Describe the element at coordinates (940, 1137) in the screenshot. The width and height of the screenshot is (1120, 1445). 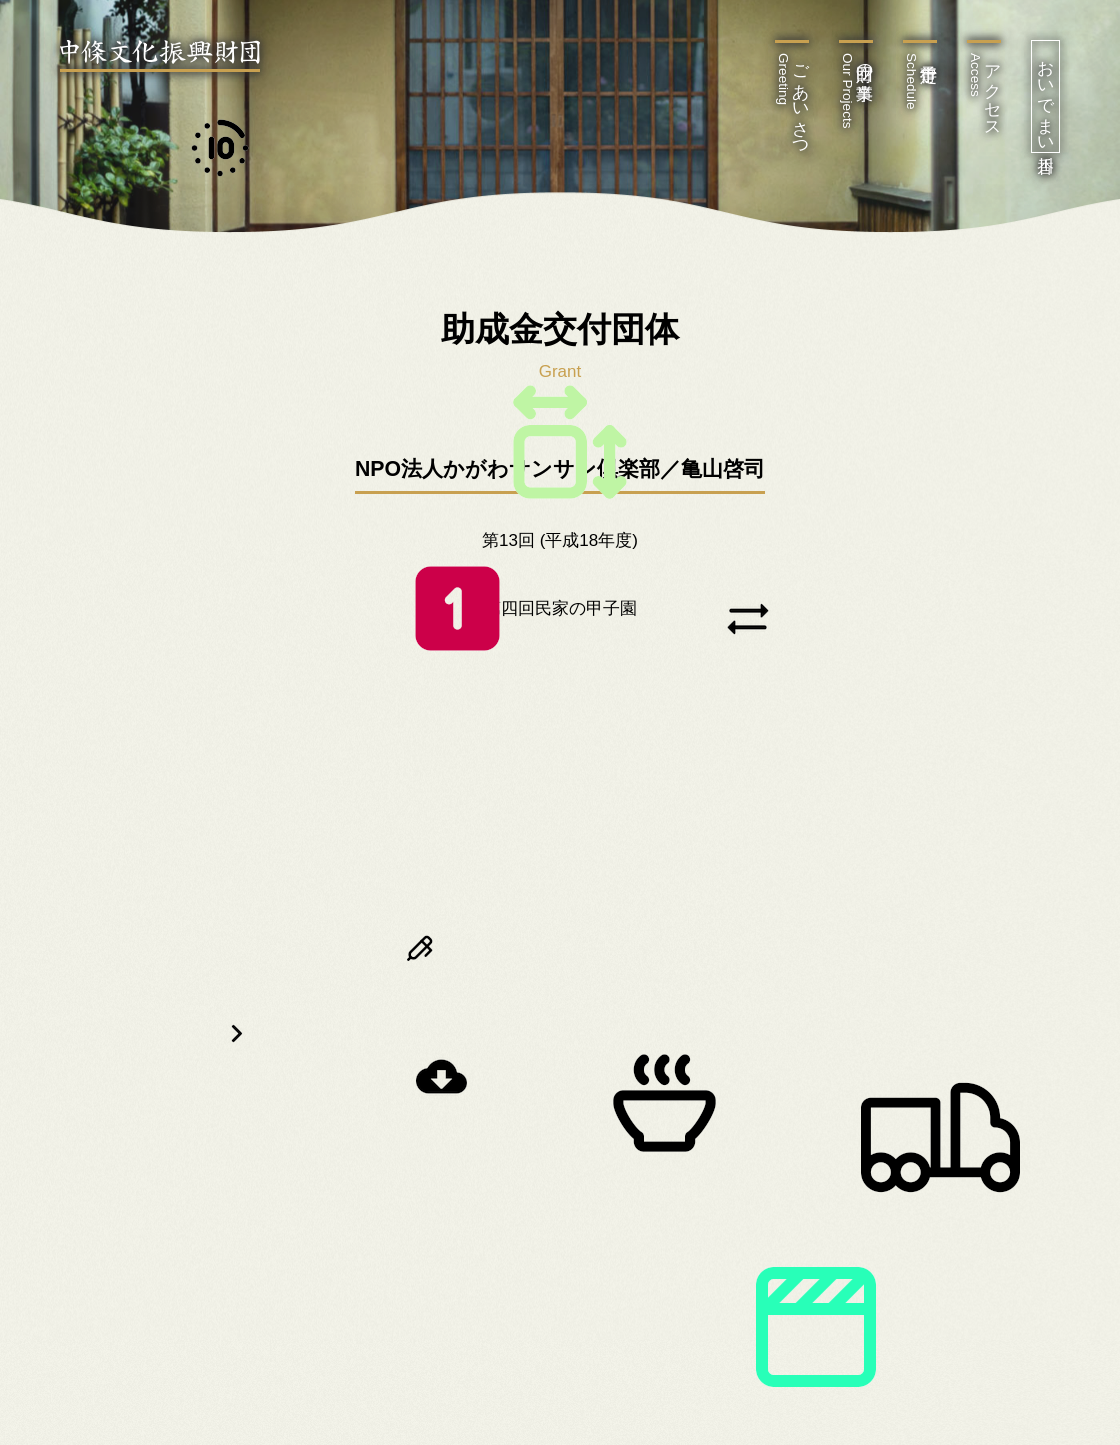
I see `track shipment or delivery status` at that location.